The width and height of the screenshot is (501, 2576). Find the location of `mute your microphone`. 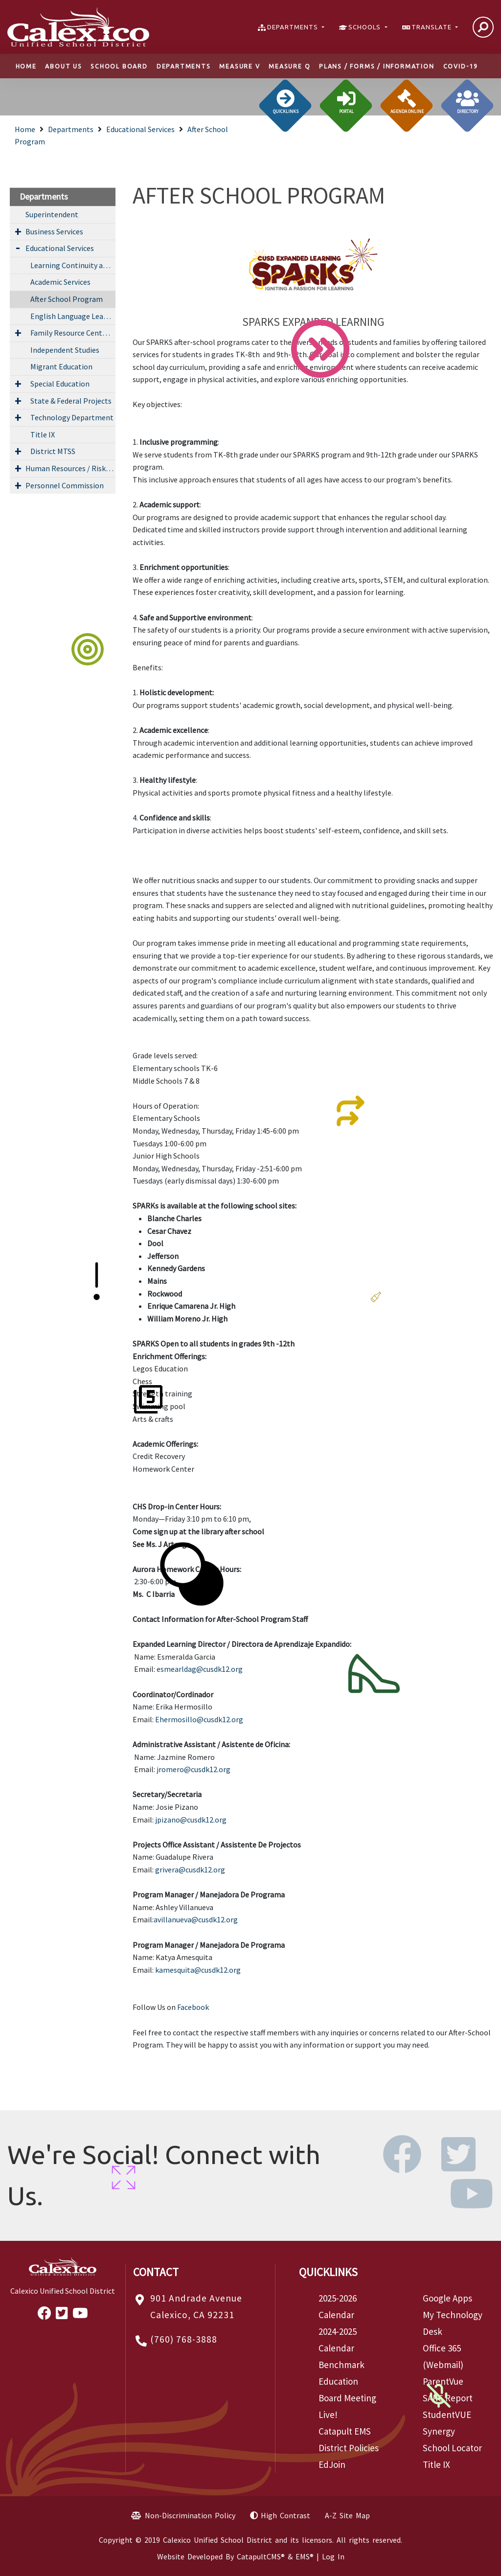

mute your microphone is located at coordinates (438, 2395).